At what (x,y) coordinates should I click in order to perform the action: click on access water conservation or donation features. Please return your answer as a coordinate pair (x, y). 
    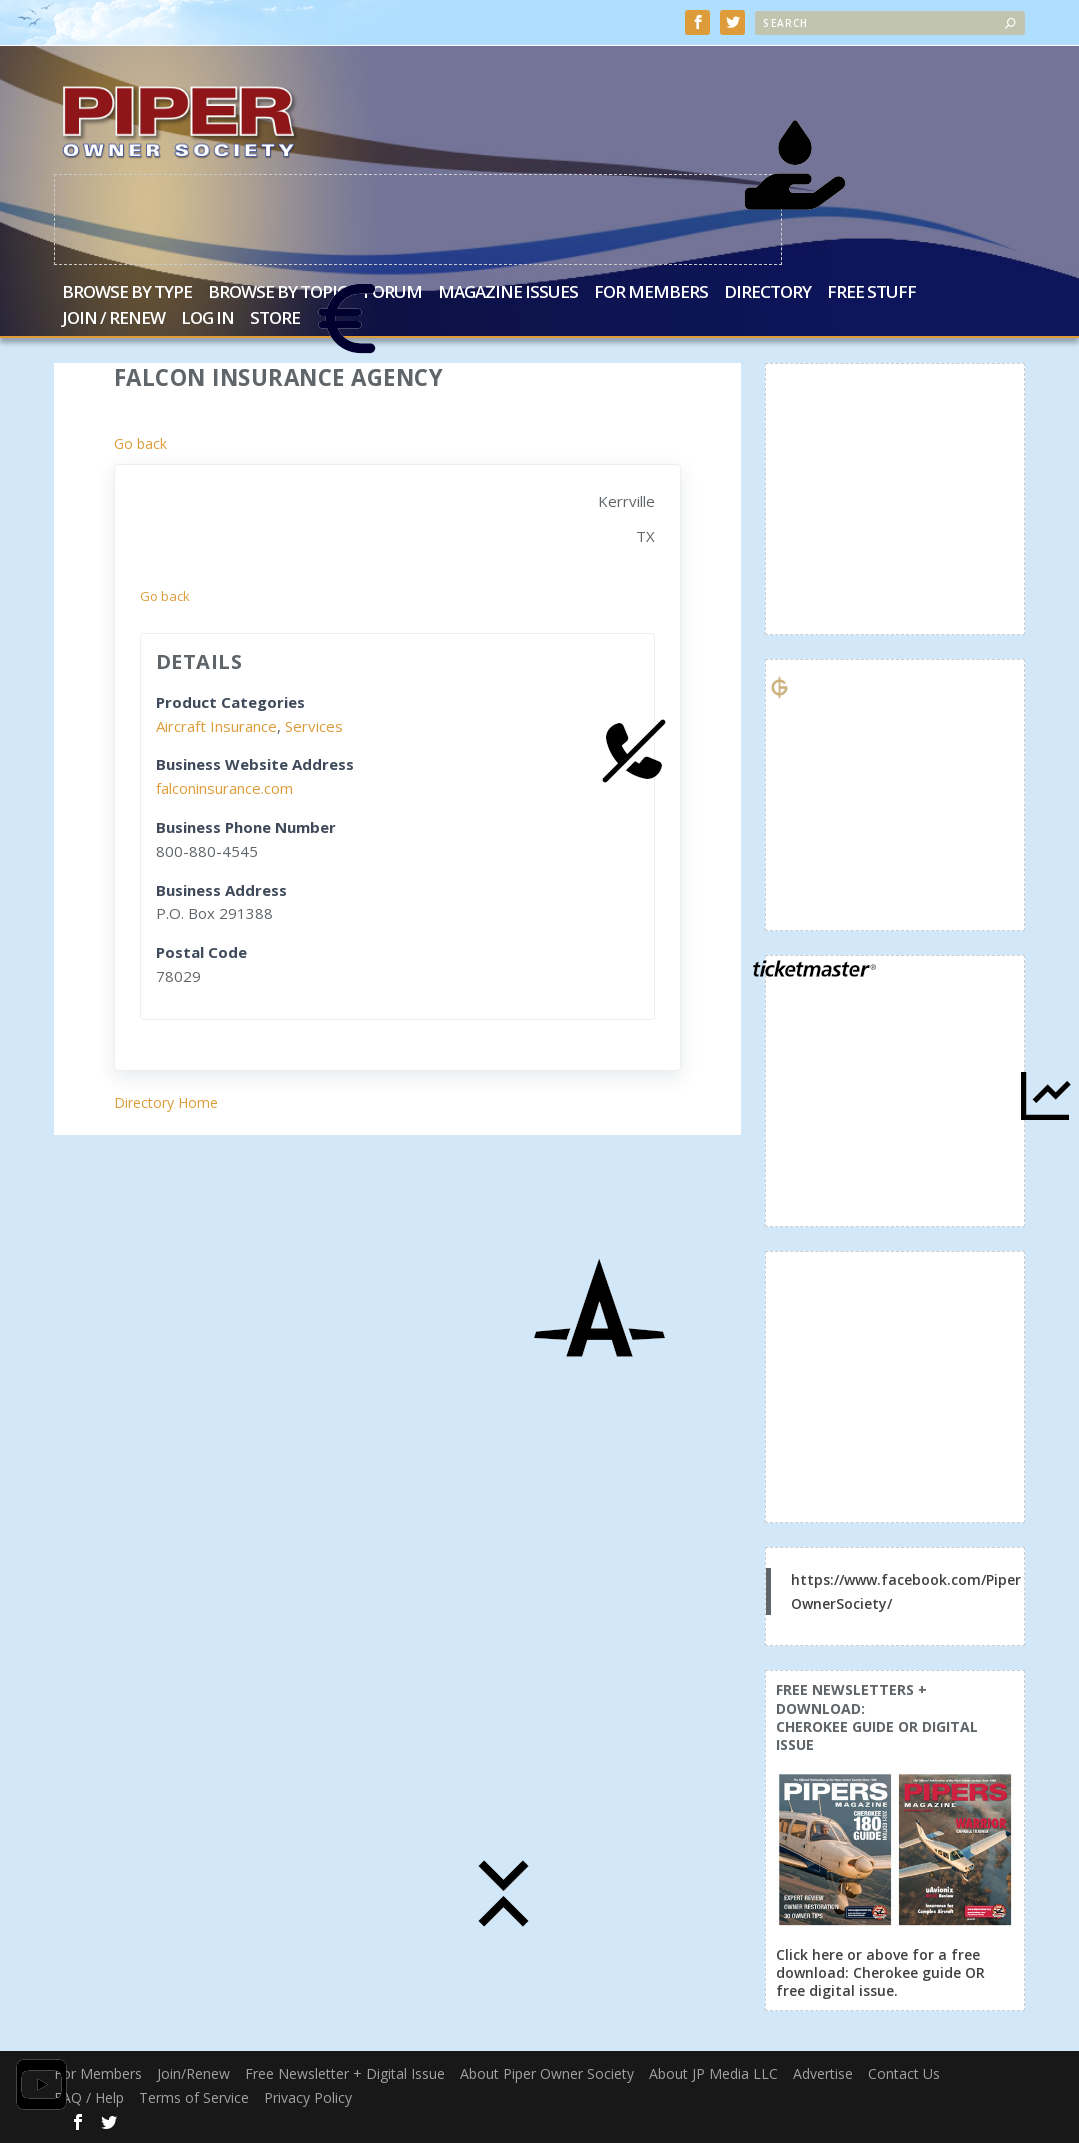
    Looking at the image, I should click on (795, 165).